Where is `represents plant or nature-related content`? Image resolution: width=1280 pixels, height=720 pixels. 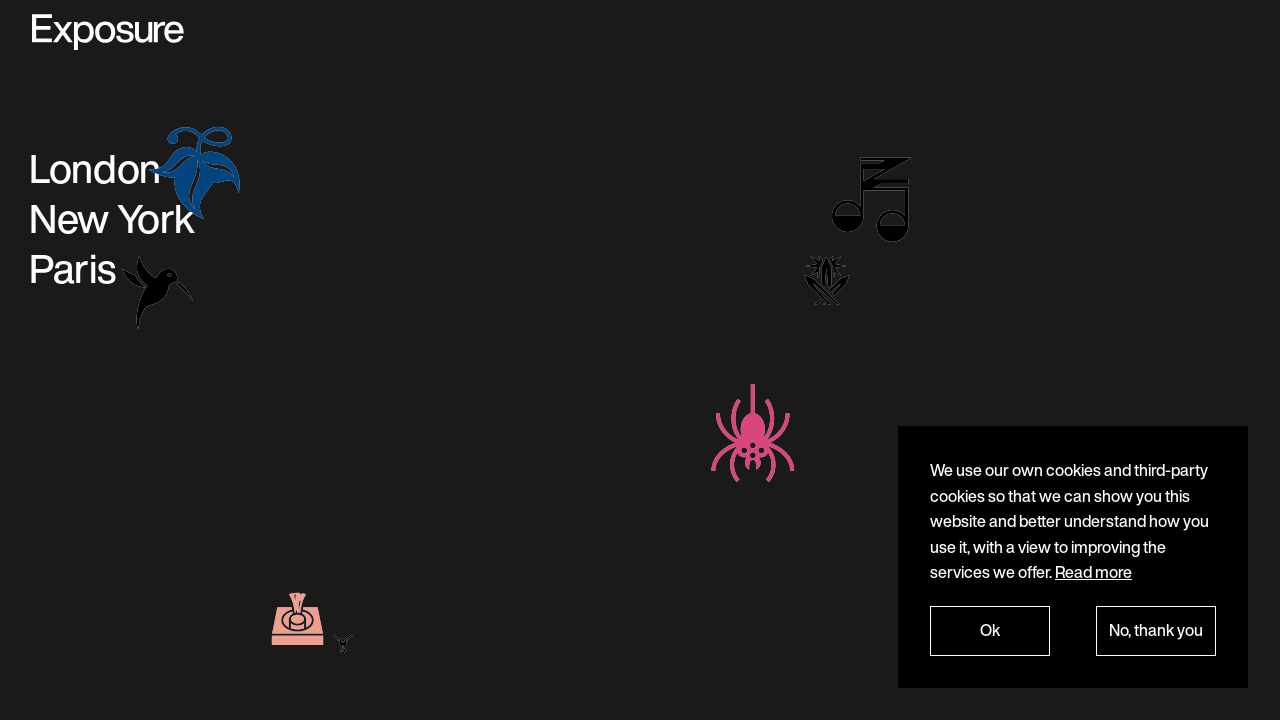 represents plant or nature-related content is located at coordinates (194, 173).